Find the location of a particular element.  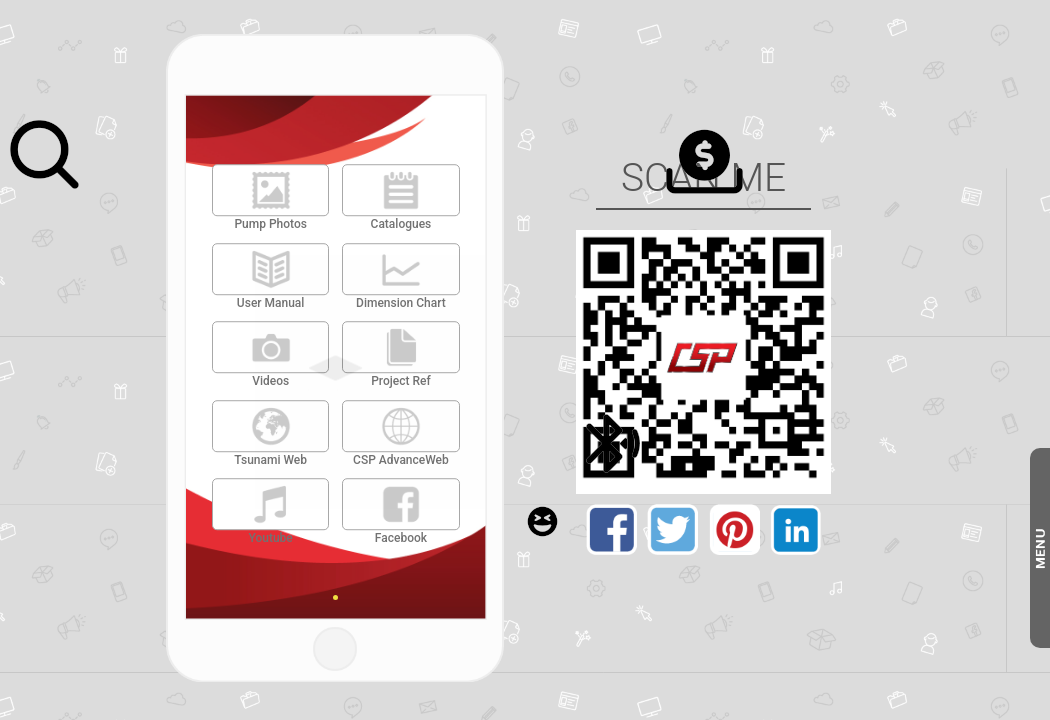

react with a laughing emoji is located at coordinates (542, 521).